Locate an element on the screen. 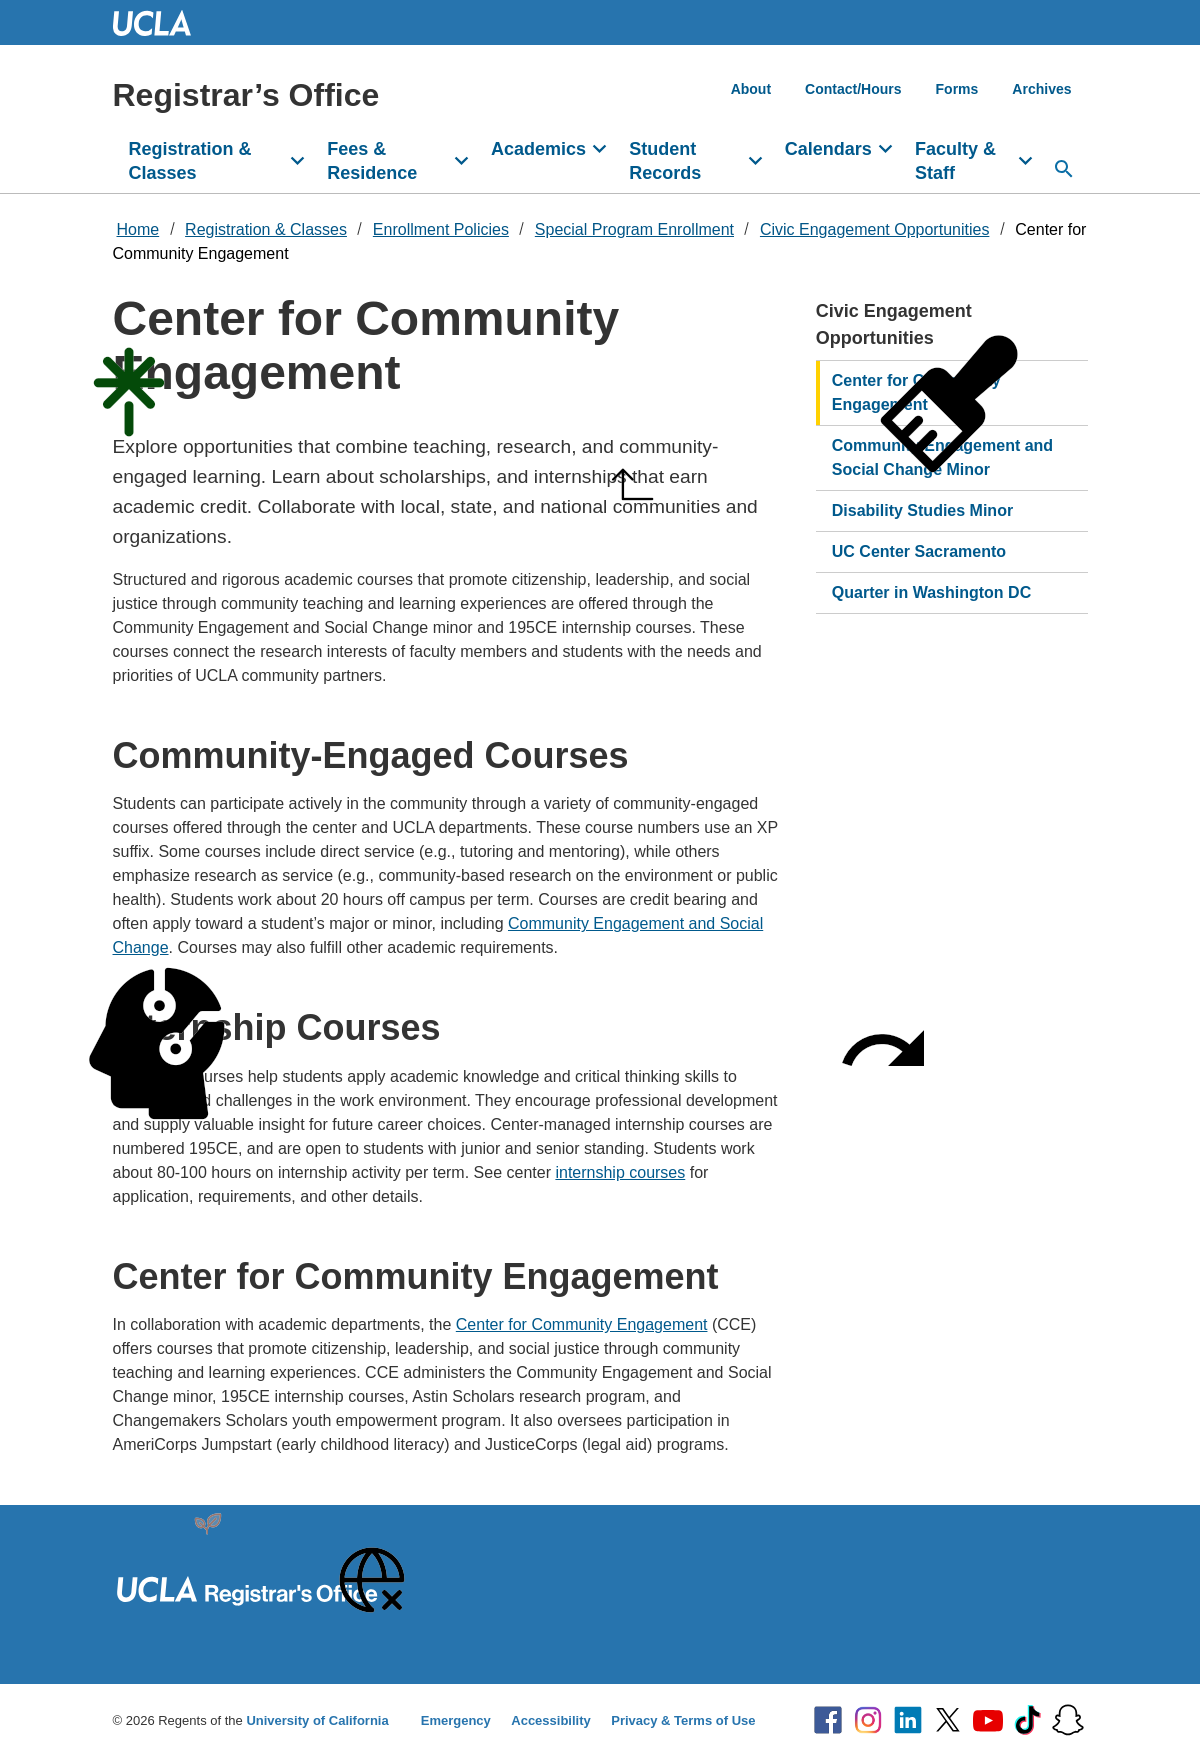  access painting or drawing tools is located at coordinates (951, 401).